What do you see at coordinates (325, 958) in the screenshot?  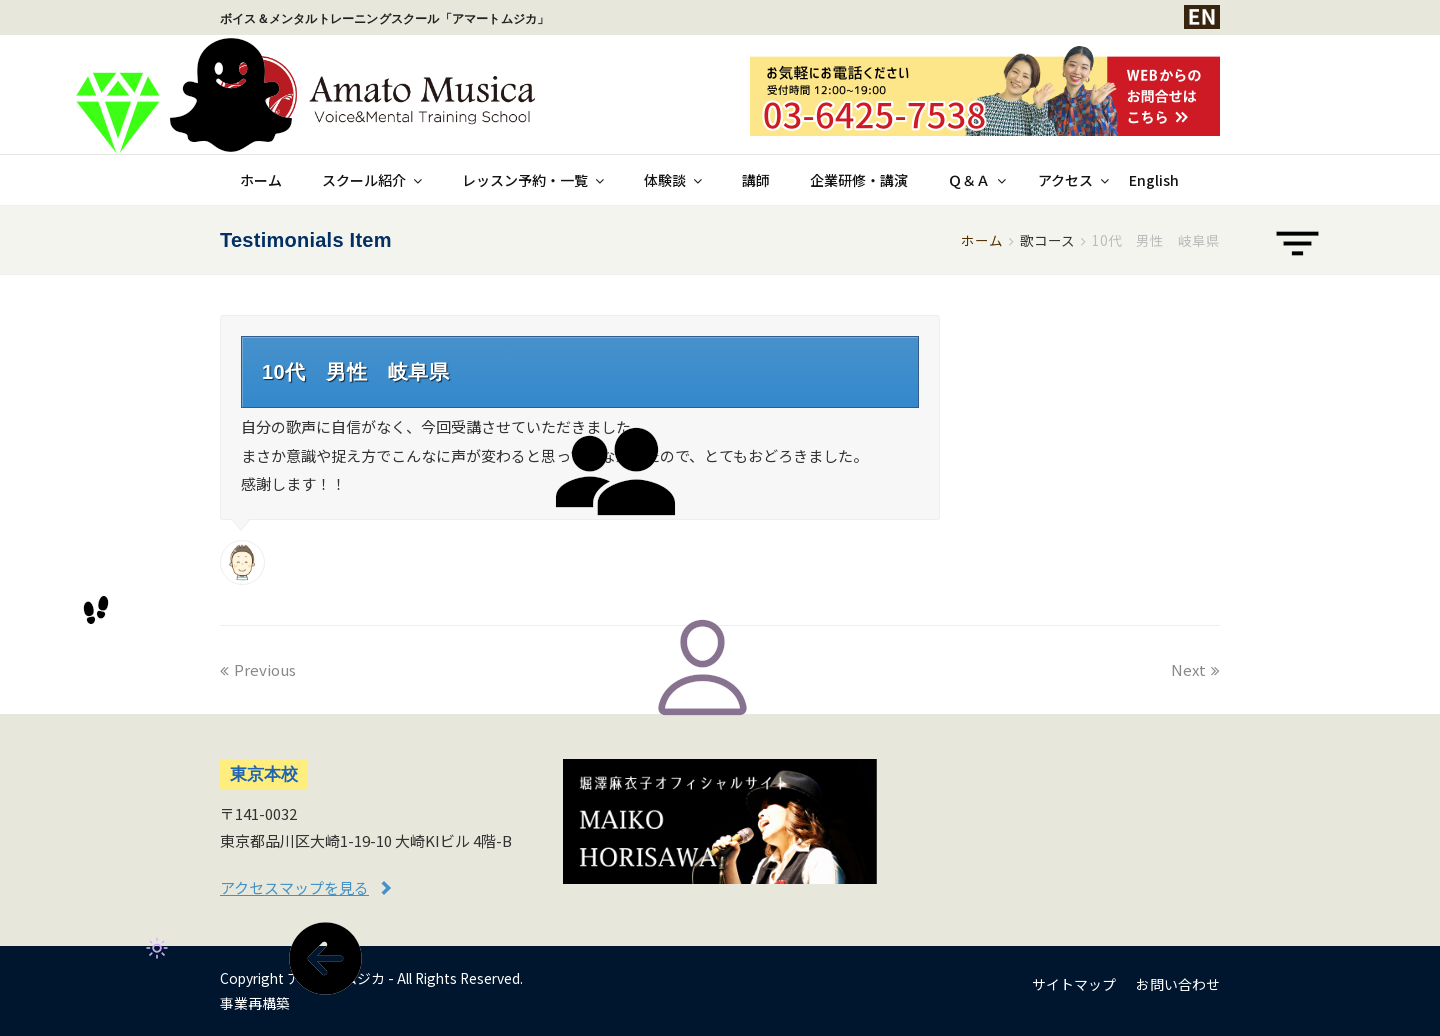 I see `go back to the previous screen` at bounding box center [325, 958].